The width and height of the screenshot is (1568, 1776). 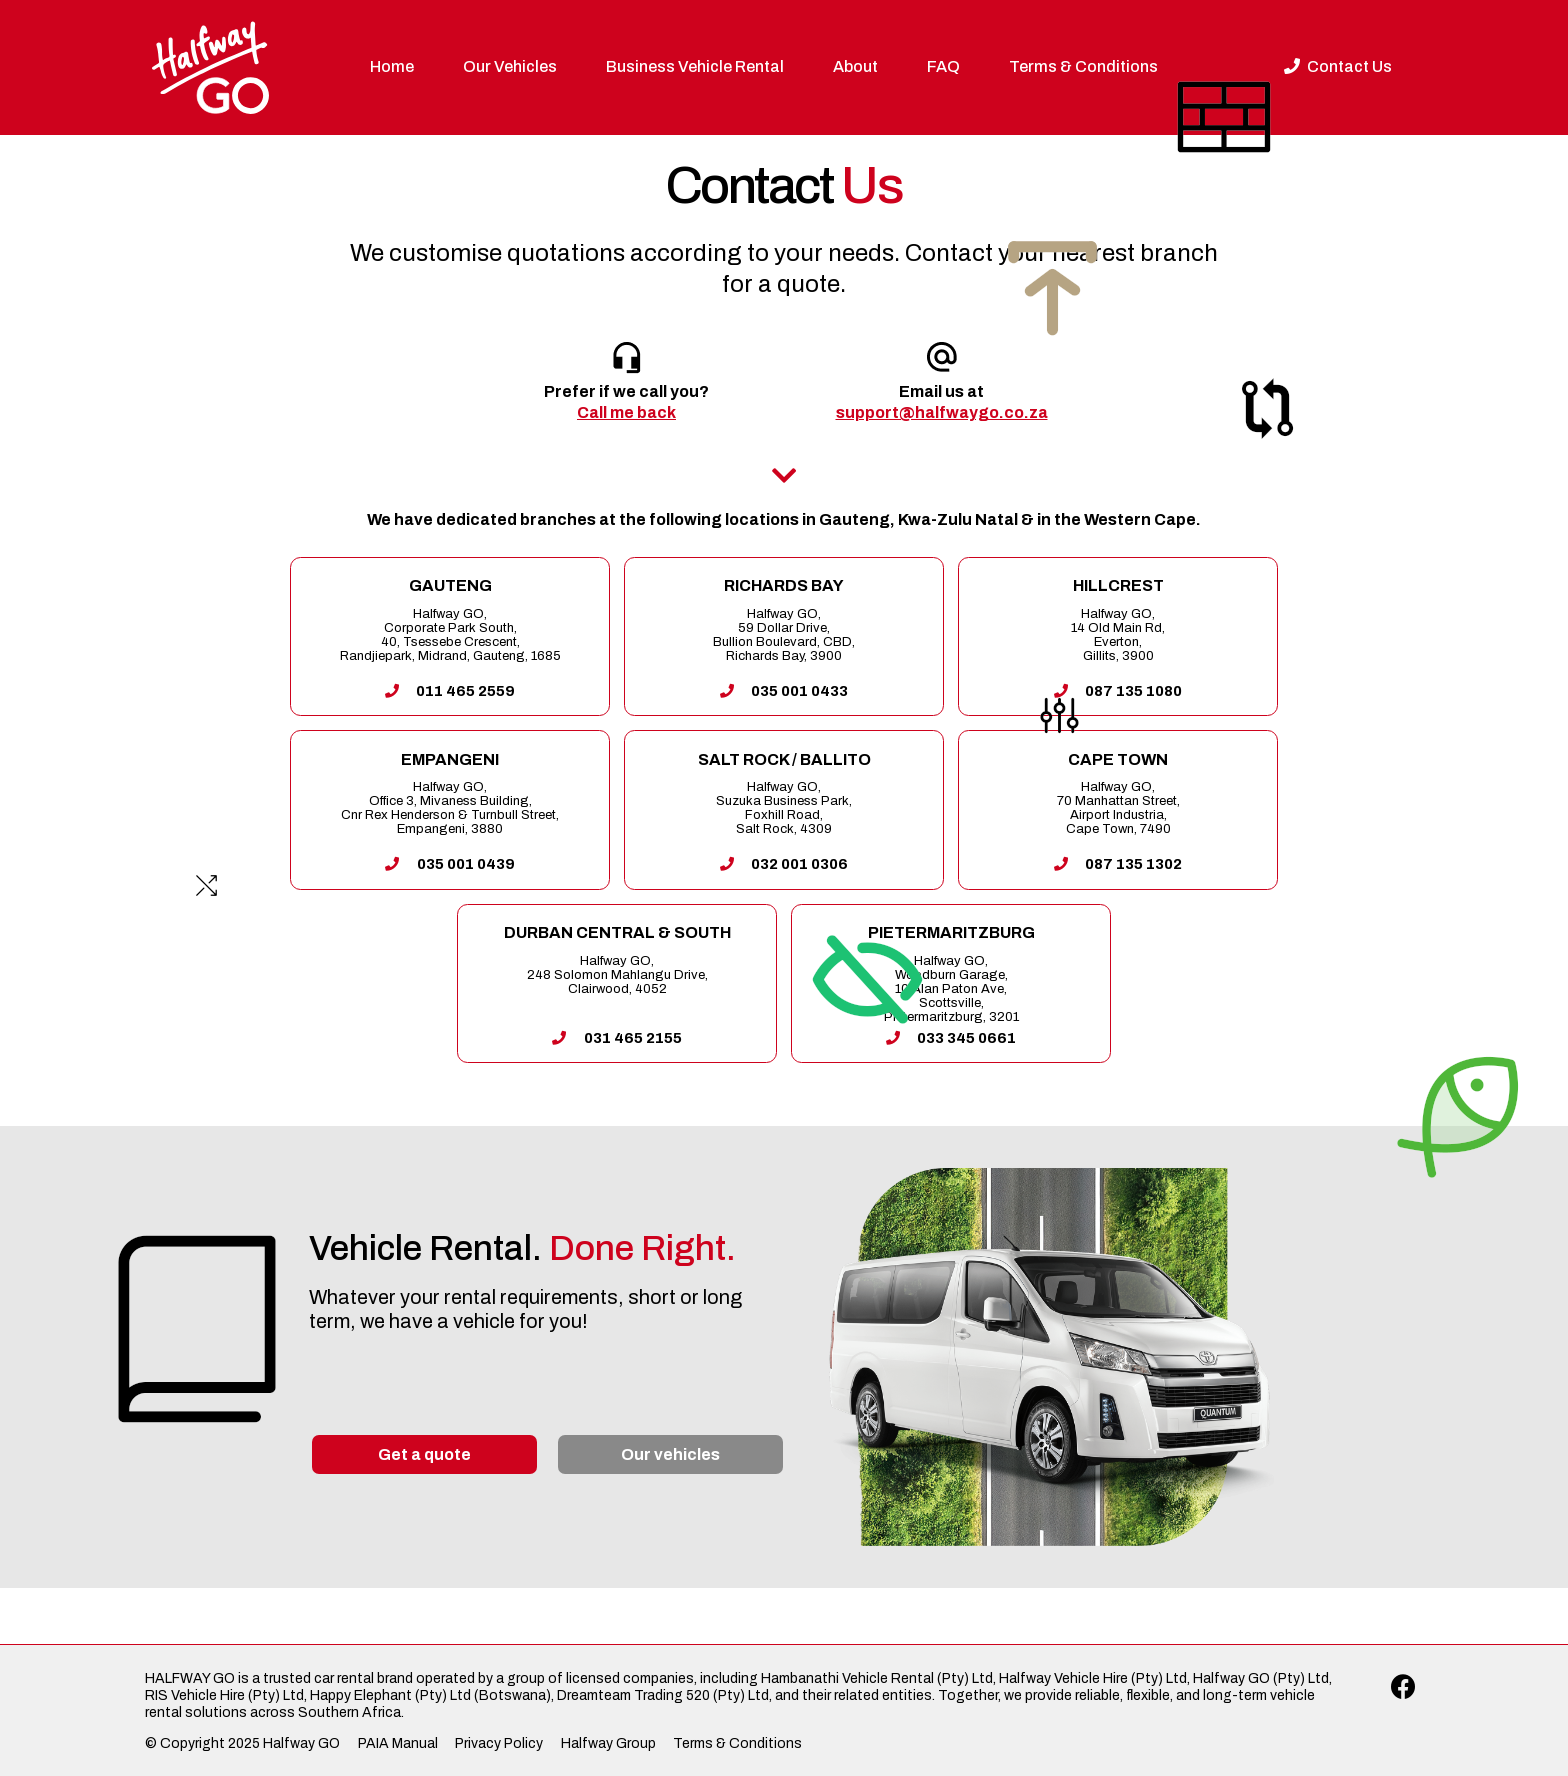 I want to click on adjust settings or preferences, so click(x=1059, y=715).